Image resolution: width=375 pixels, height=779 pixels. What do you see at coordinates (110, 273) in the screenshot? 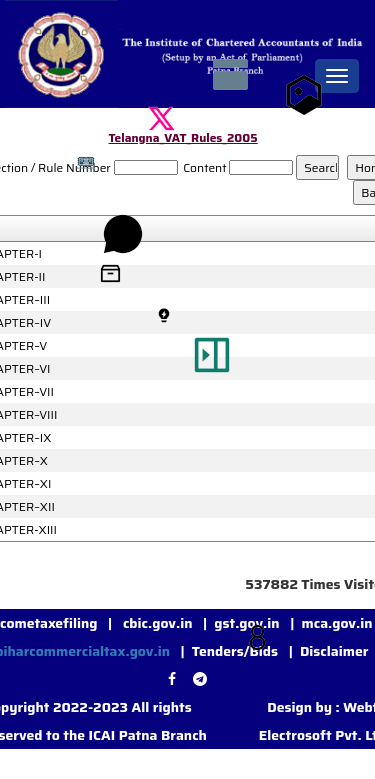
I see `archive items or documents` at bounding box center [110, 273].